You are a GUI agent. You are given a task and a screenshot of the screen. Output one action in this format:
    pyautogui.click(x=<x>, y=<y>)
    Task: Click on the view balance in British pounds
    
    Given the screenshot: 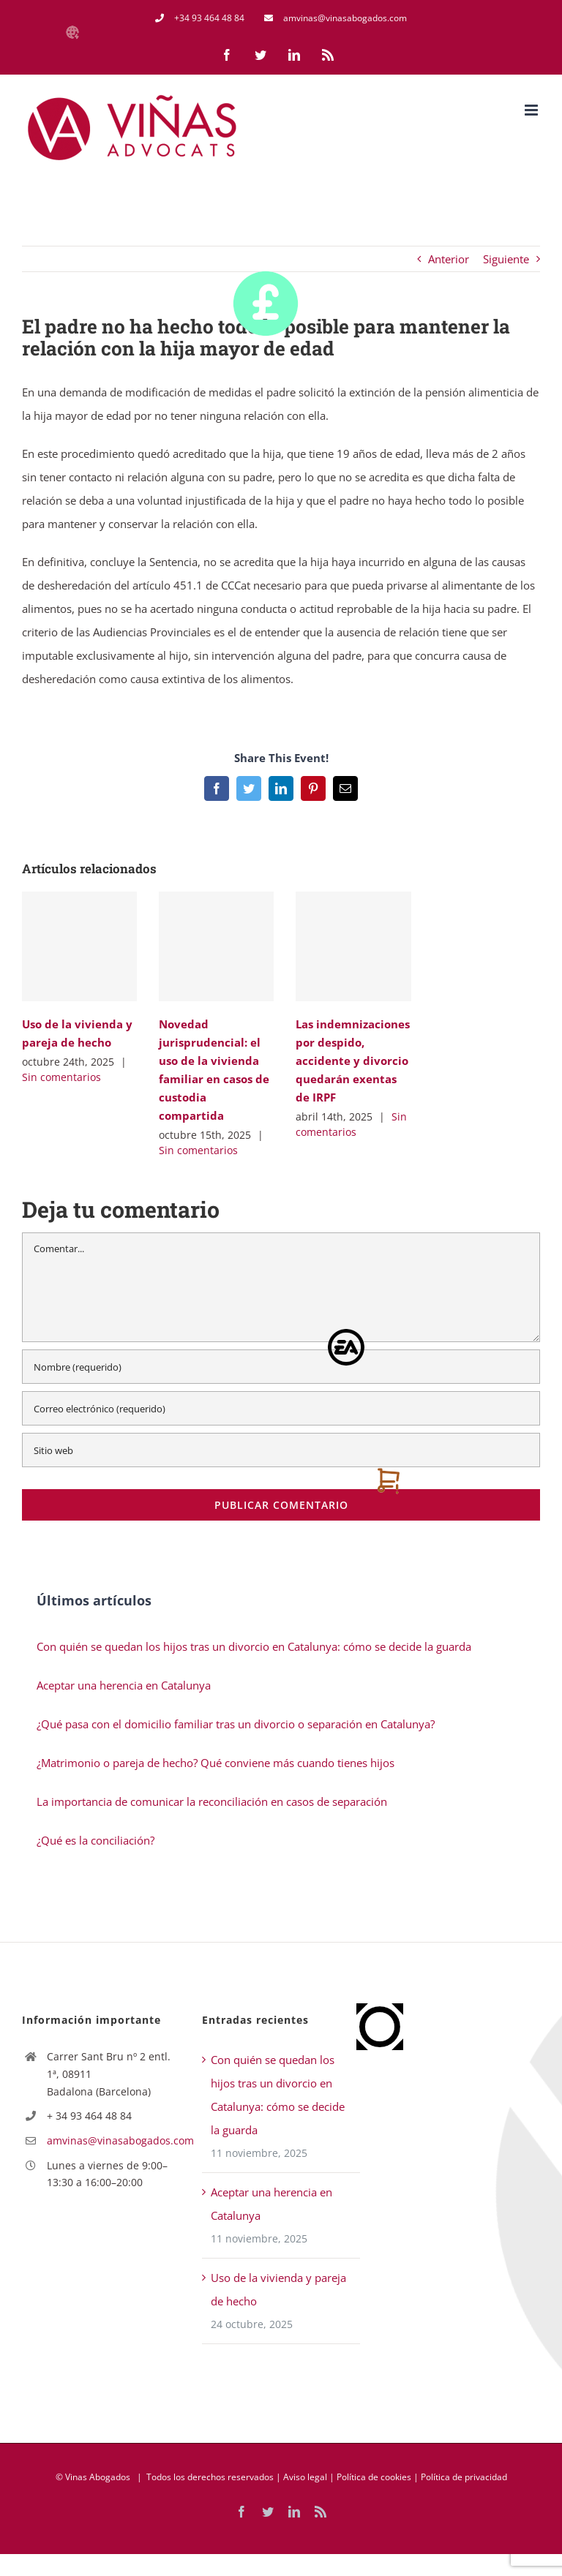 What is the action you would take?
    pyautogui.click(x=266, y=304)
    